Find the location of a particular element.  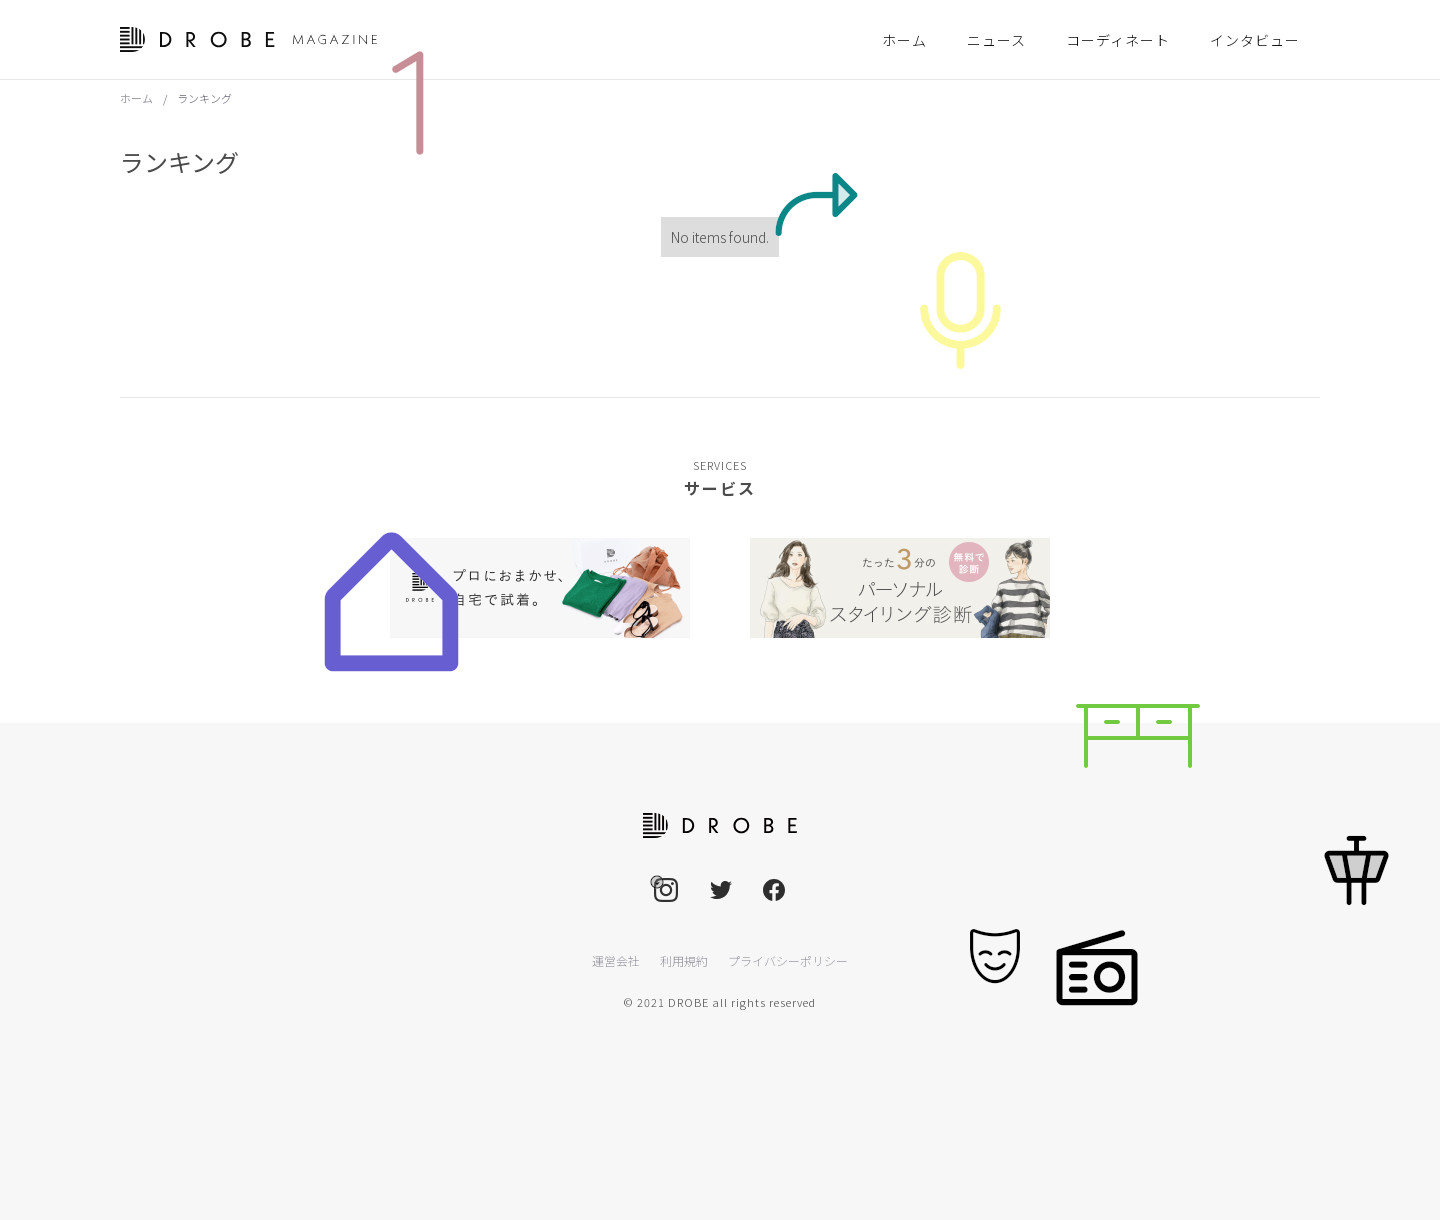

open radio or audio streaming is located at coordinates (1097, 974).